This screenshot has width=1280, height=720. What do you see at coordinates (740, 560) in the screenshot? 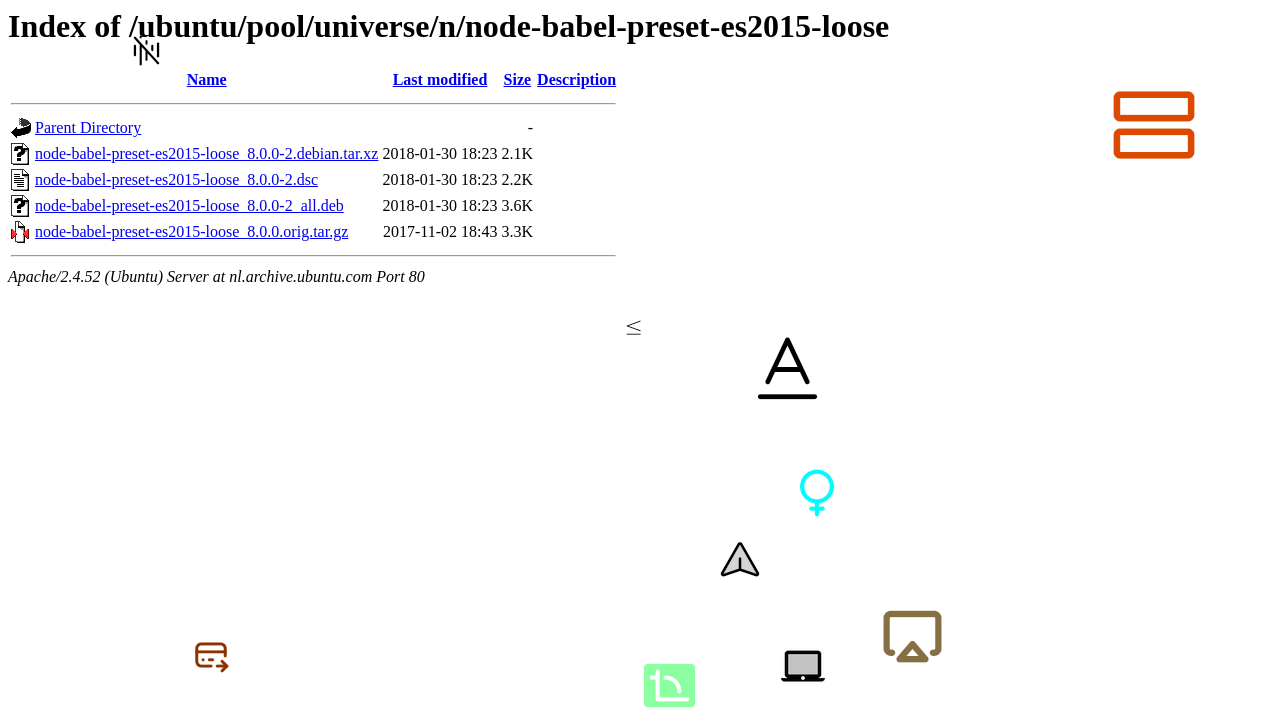
I see `send a message` at bounding box center [740, 560].